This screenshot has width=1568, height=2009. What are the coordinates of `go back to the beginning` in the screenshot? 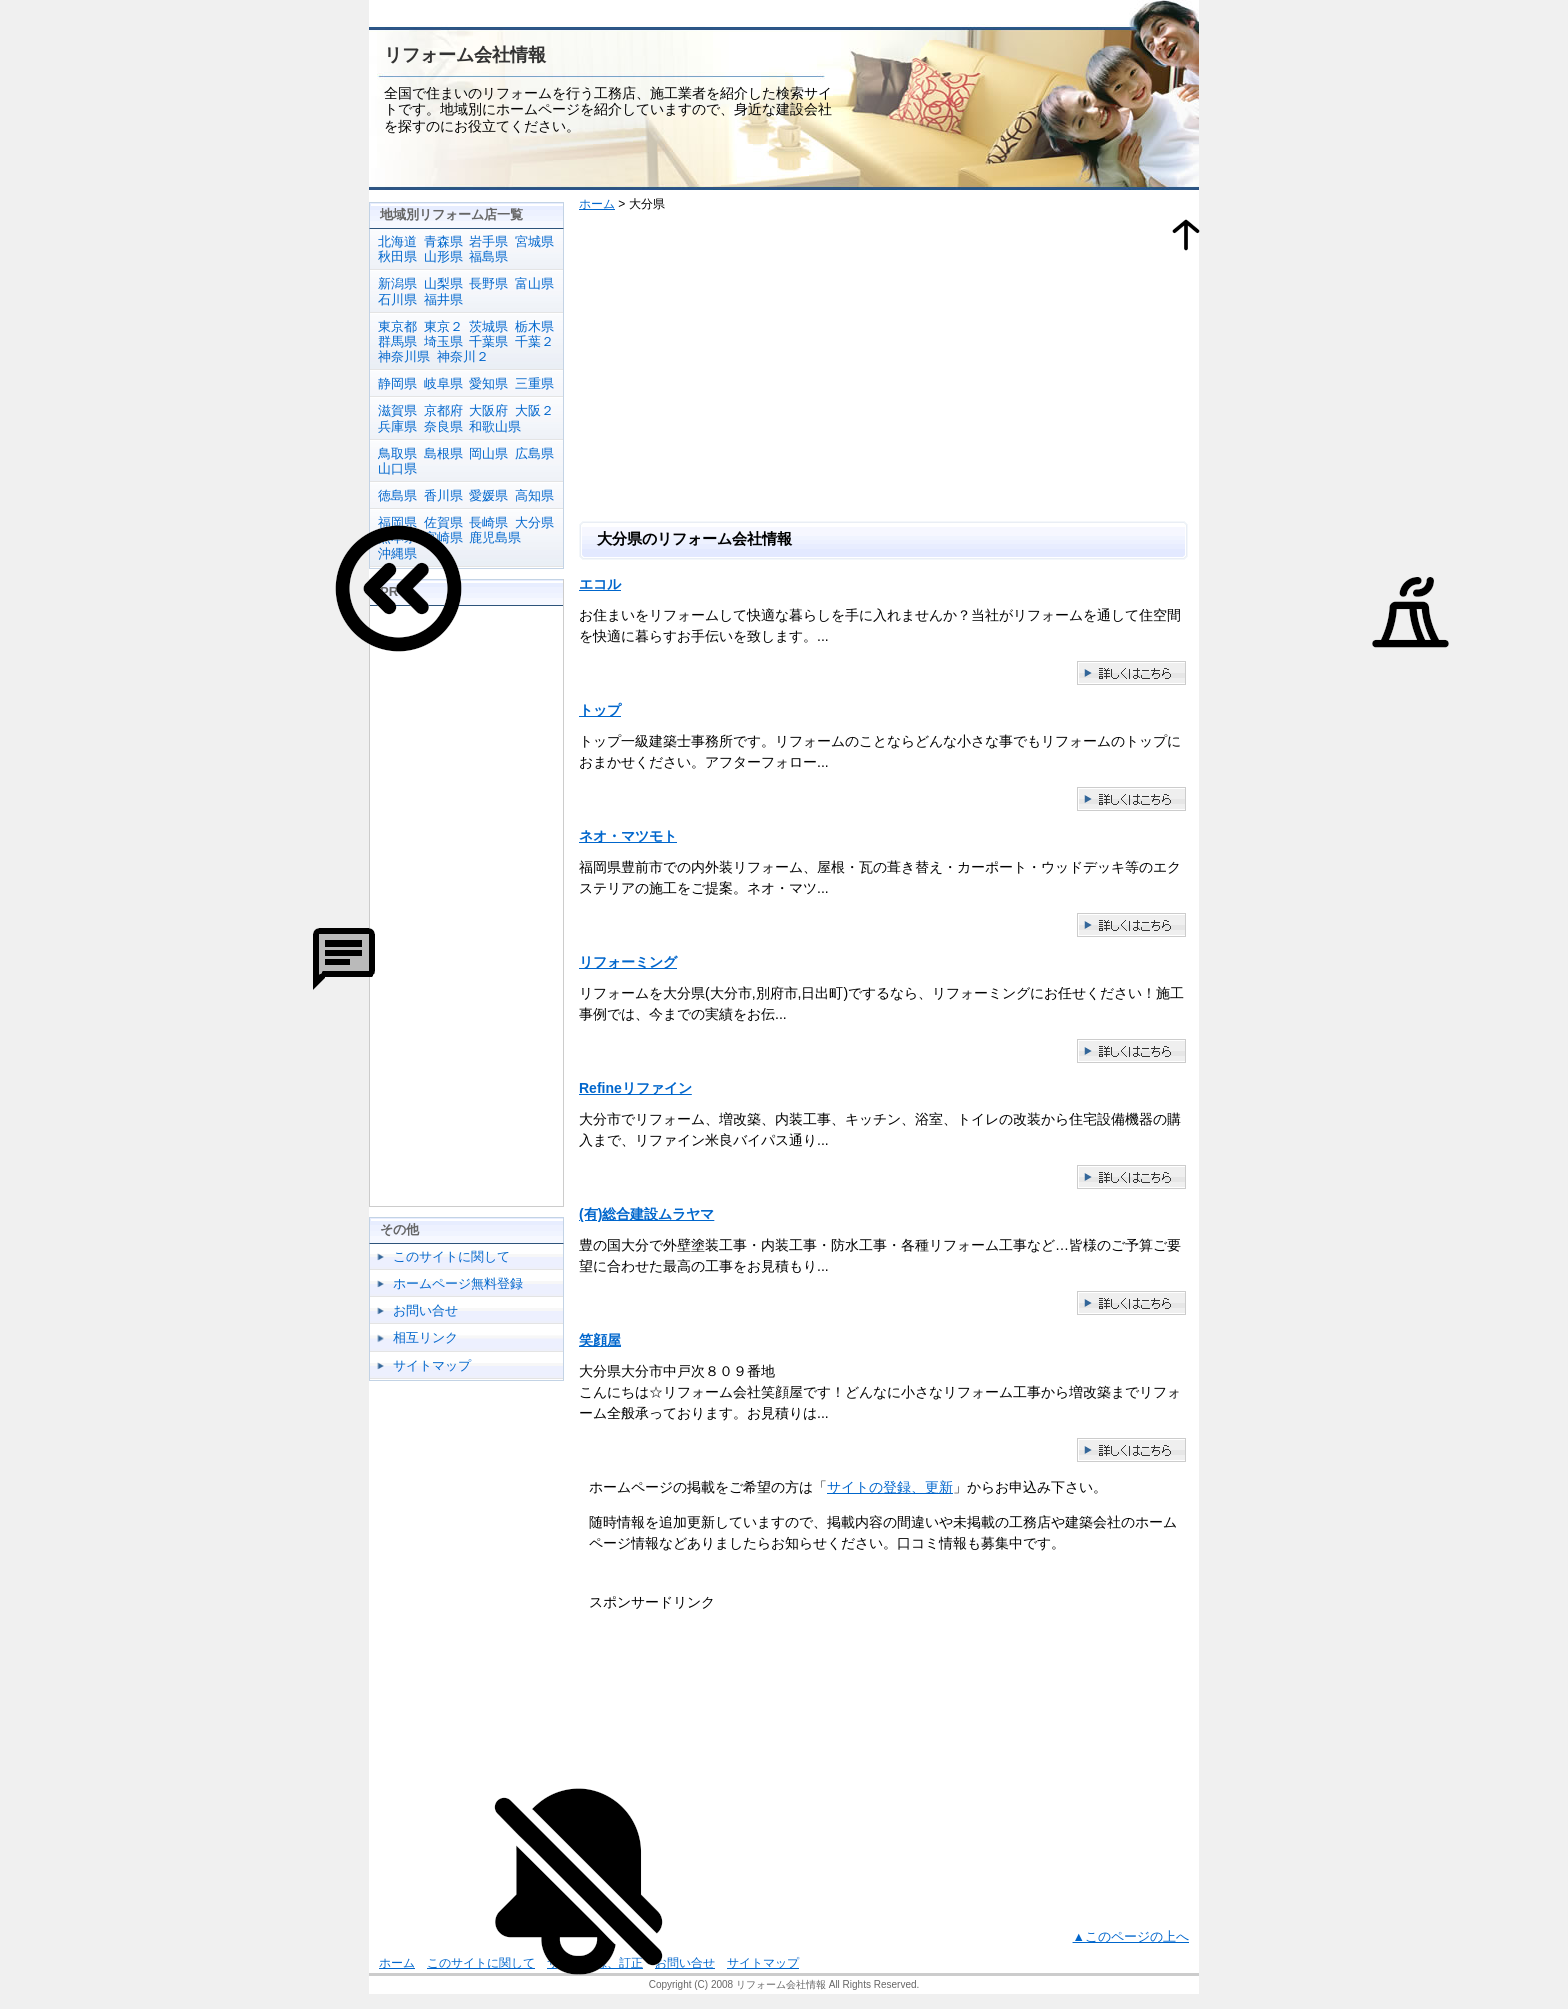 It's located at (398, 588).